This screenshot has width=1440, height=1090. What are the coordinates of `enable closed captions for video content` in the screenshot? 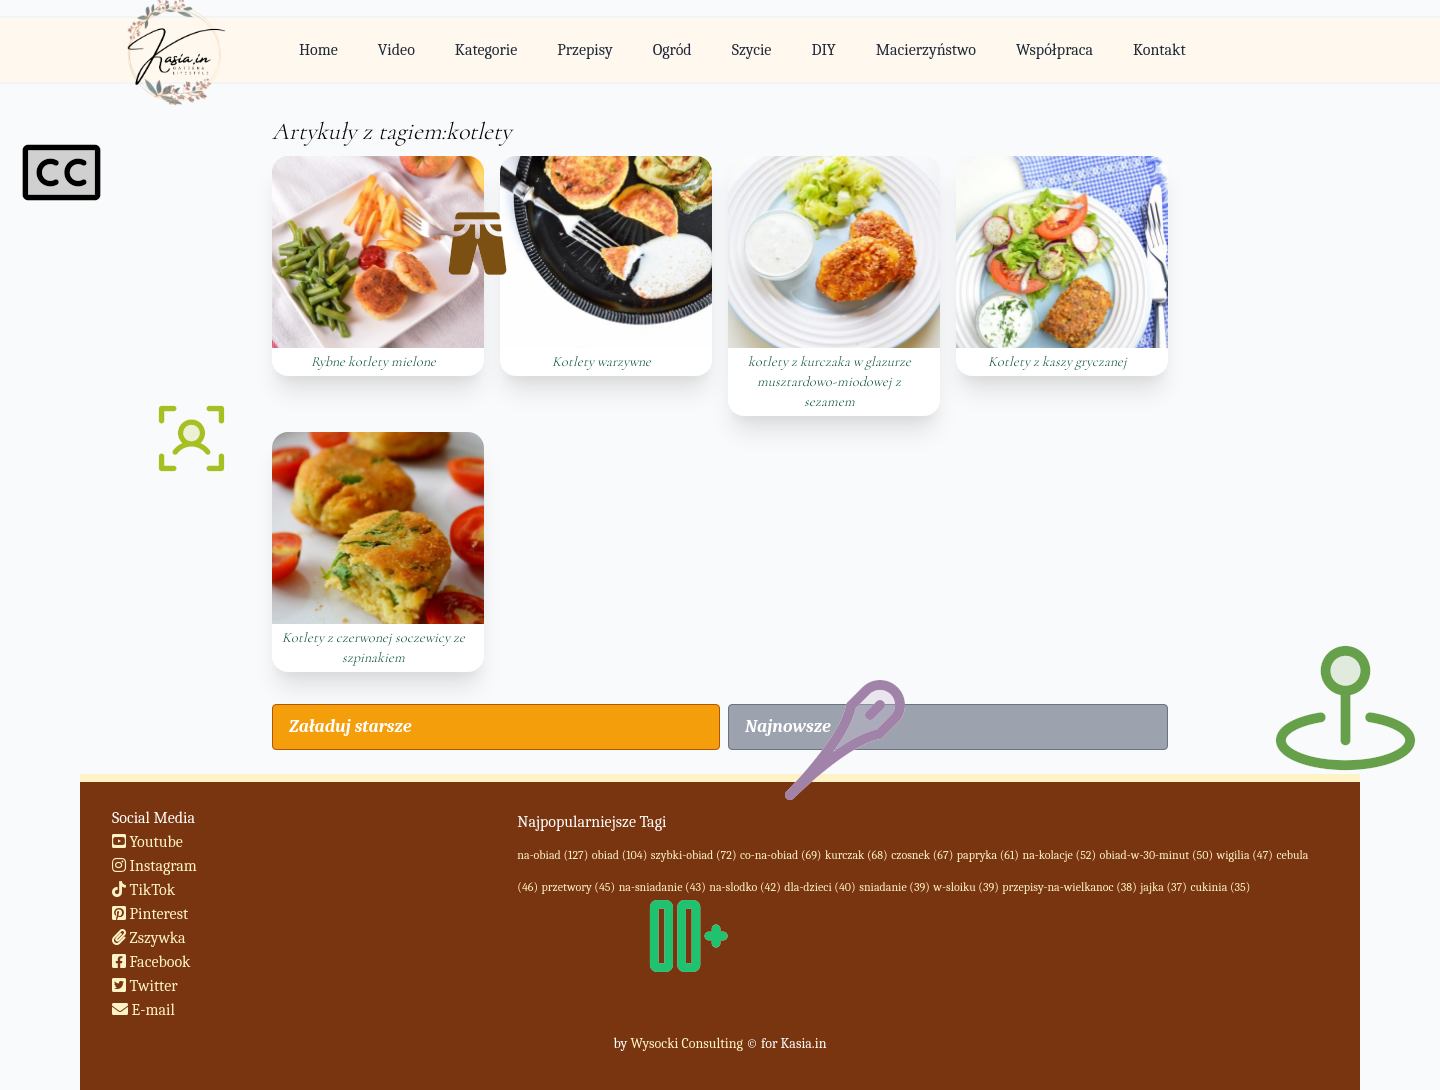 It's located at (61, 172).